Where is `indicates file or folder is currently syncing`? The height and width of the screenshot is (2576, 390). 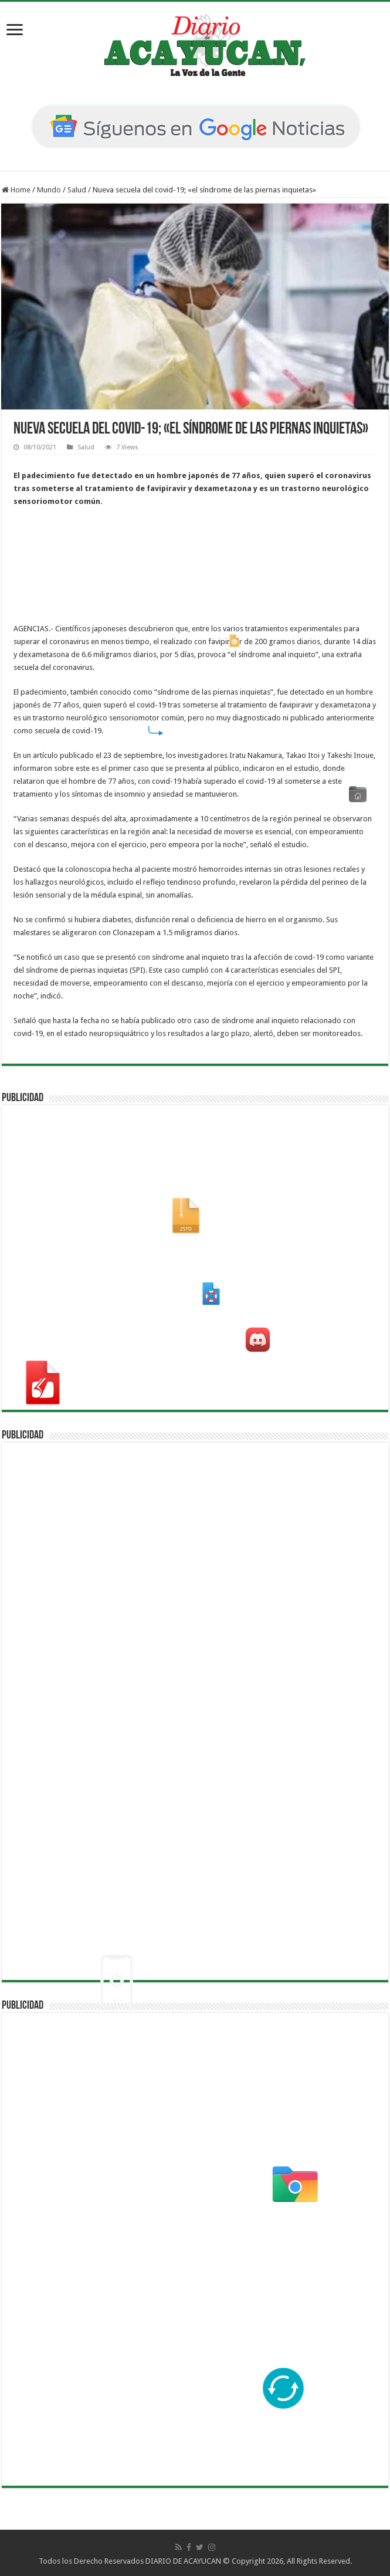
indicates file or folder is currently syncing is located at coordinates (283, 2388).